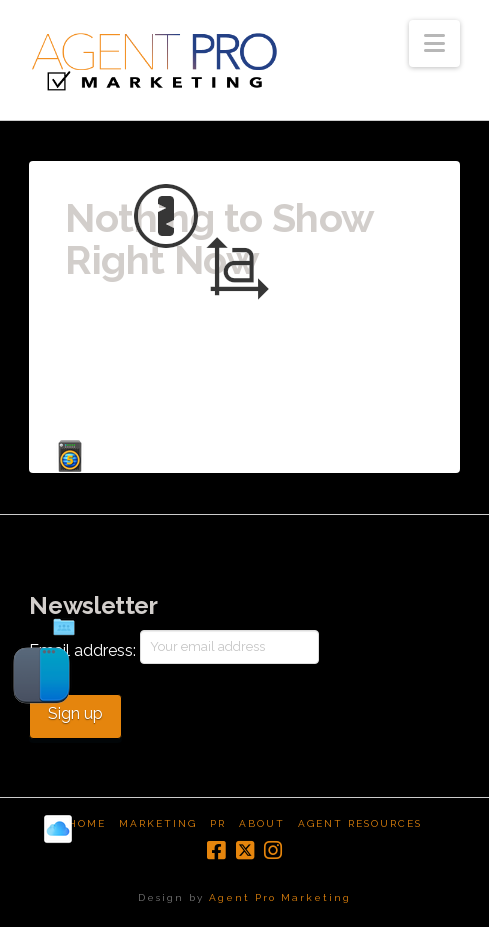 The width and height of the screenshot is (489, 927). What do you see at coordinates (236, 269) in the screenshot?
I see `open font viewer application` at bounding box center [236, 269].